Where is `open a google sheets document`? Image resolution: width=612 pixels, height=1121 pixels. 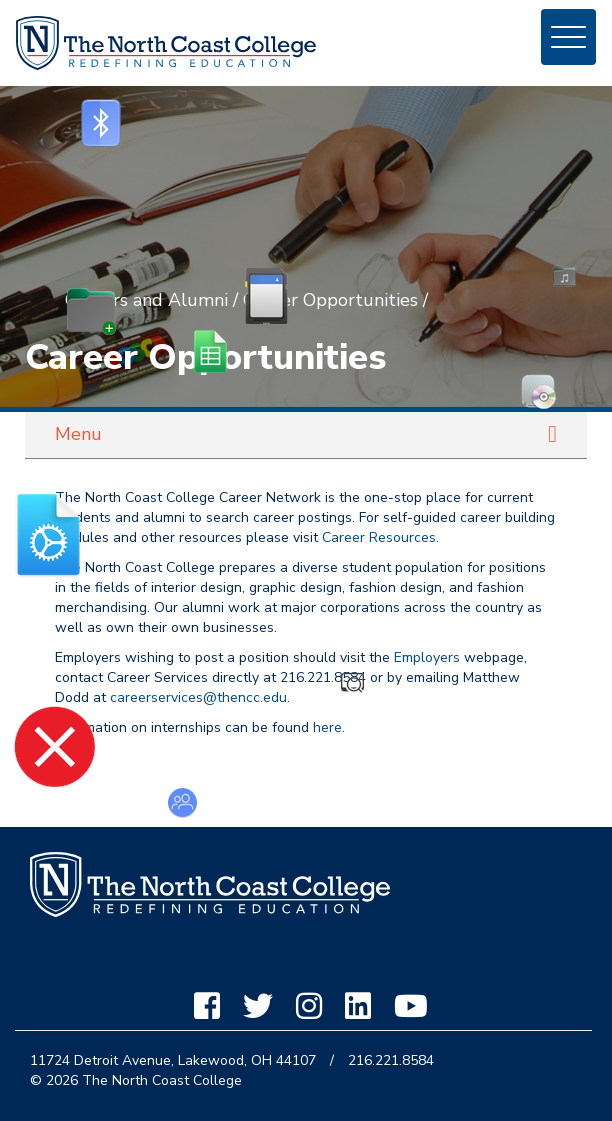 open a google sheets document is located at coordinates (210, 352).